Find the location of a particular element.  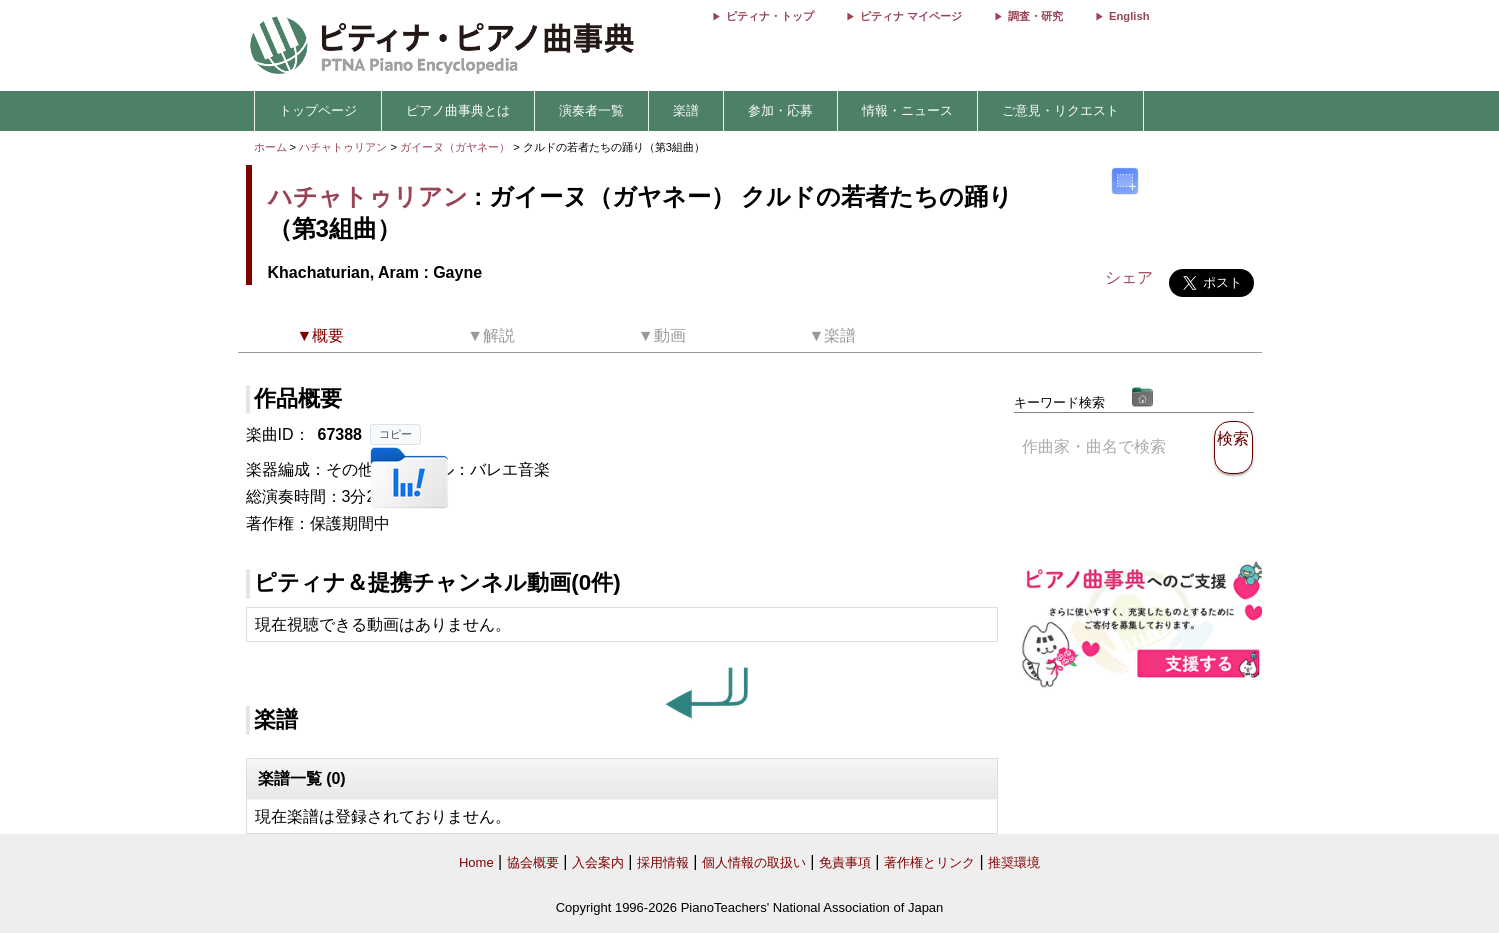

reply all to an email message is located at coordinates (705, 692).